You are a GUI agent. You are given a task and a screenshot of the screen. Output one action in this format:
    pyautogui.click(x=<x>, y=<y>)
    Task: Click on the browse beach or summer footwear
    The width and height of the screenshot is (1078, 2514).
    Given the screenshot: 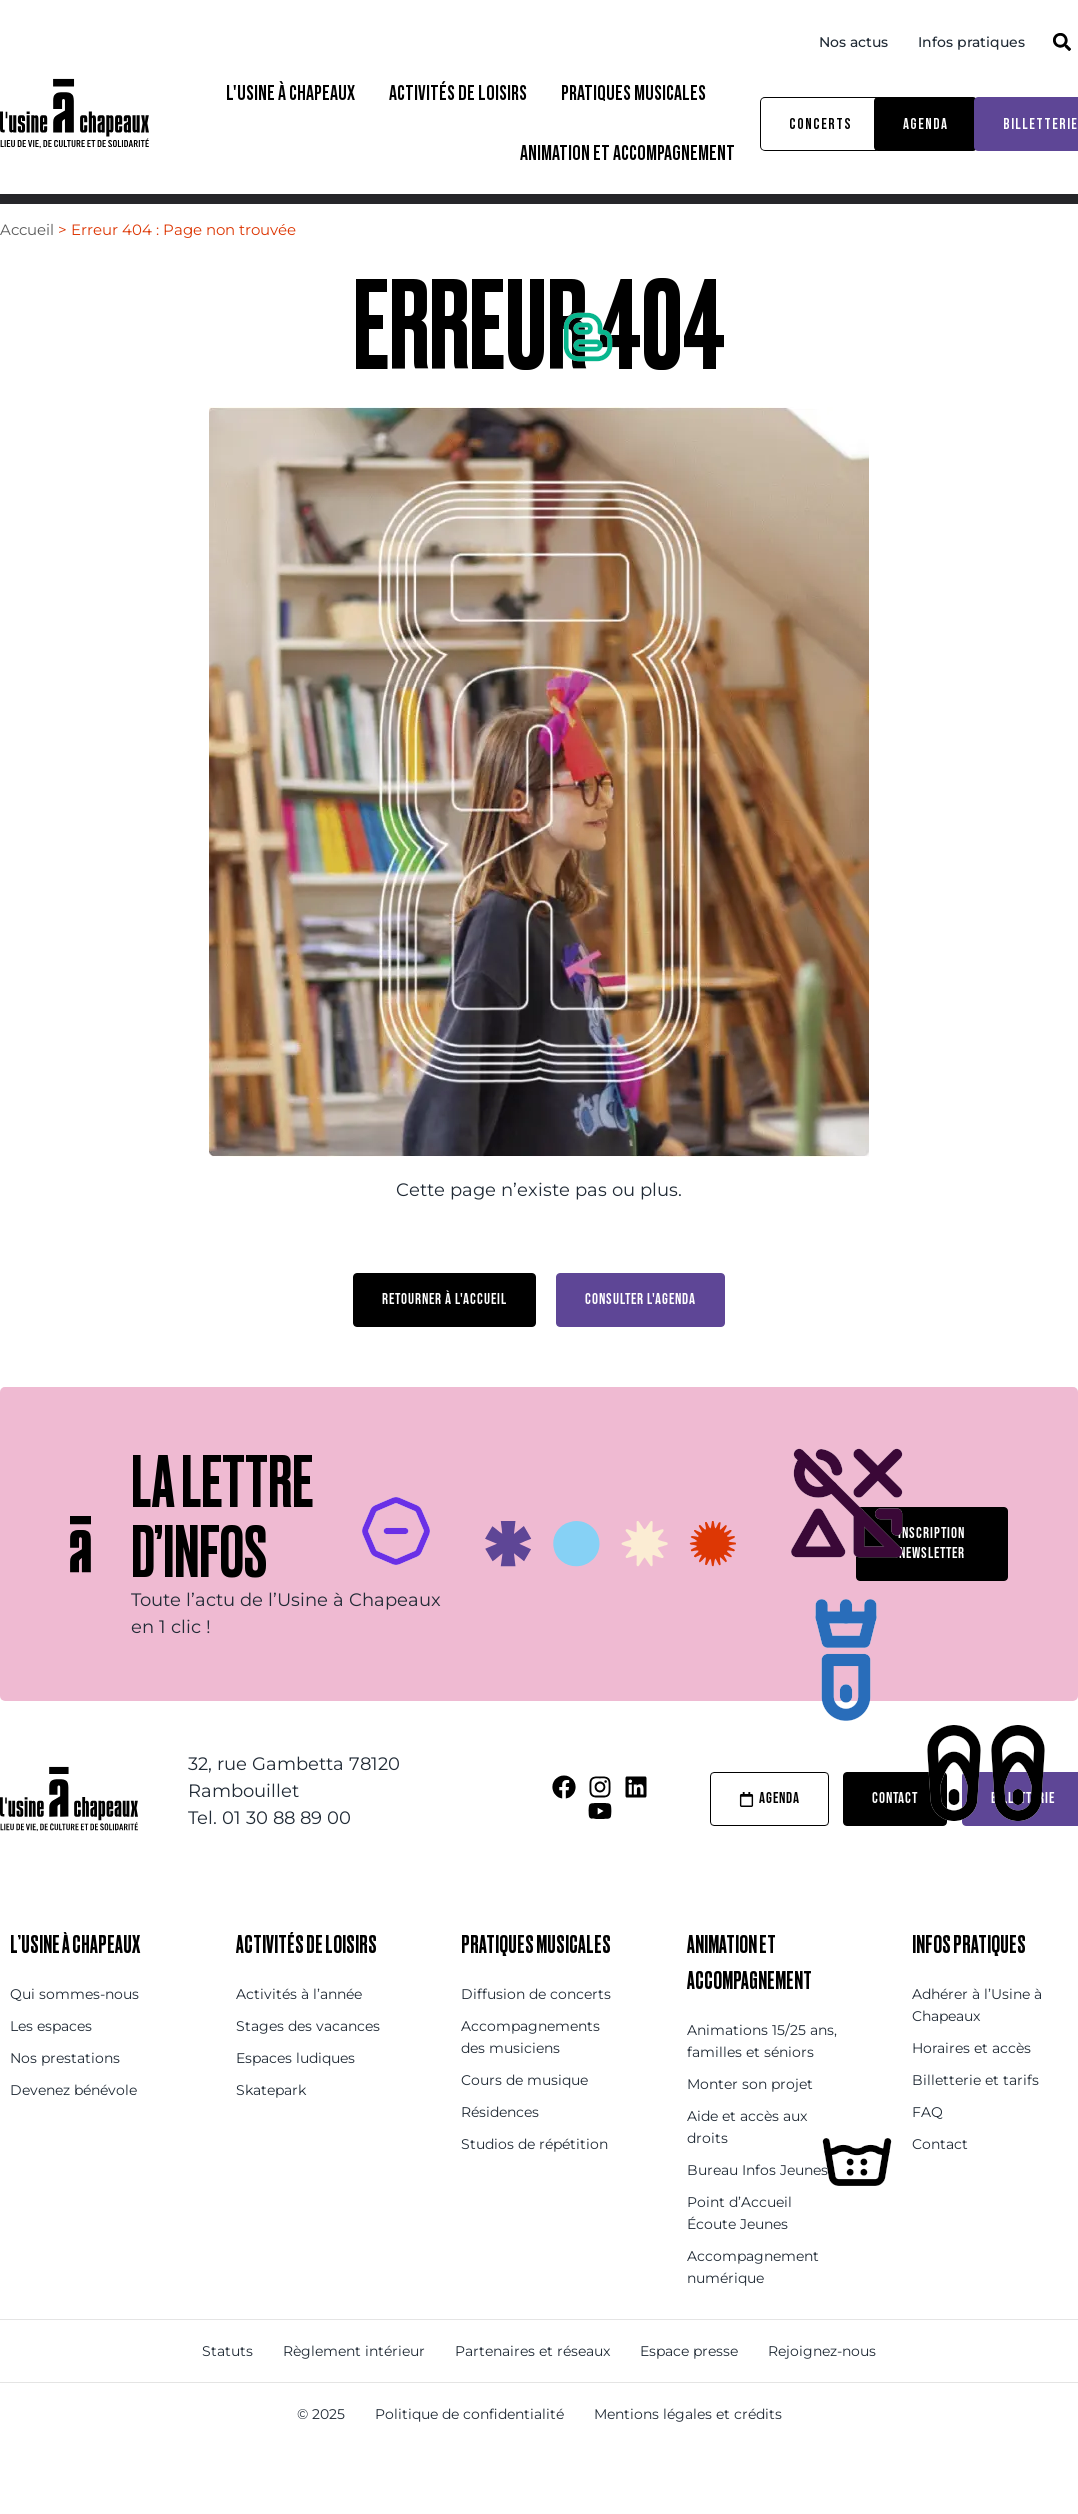 What is the action you would take?
    pyautogui.click(x=986, y=1773)
    